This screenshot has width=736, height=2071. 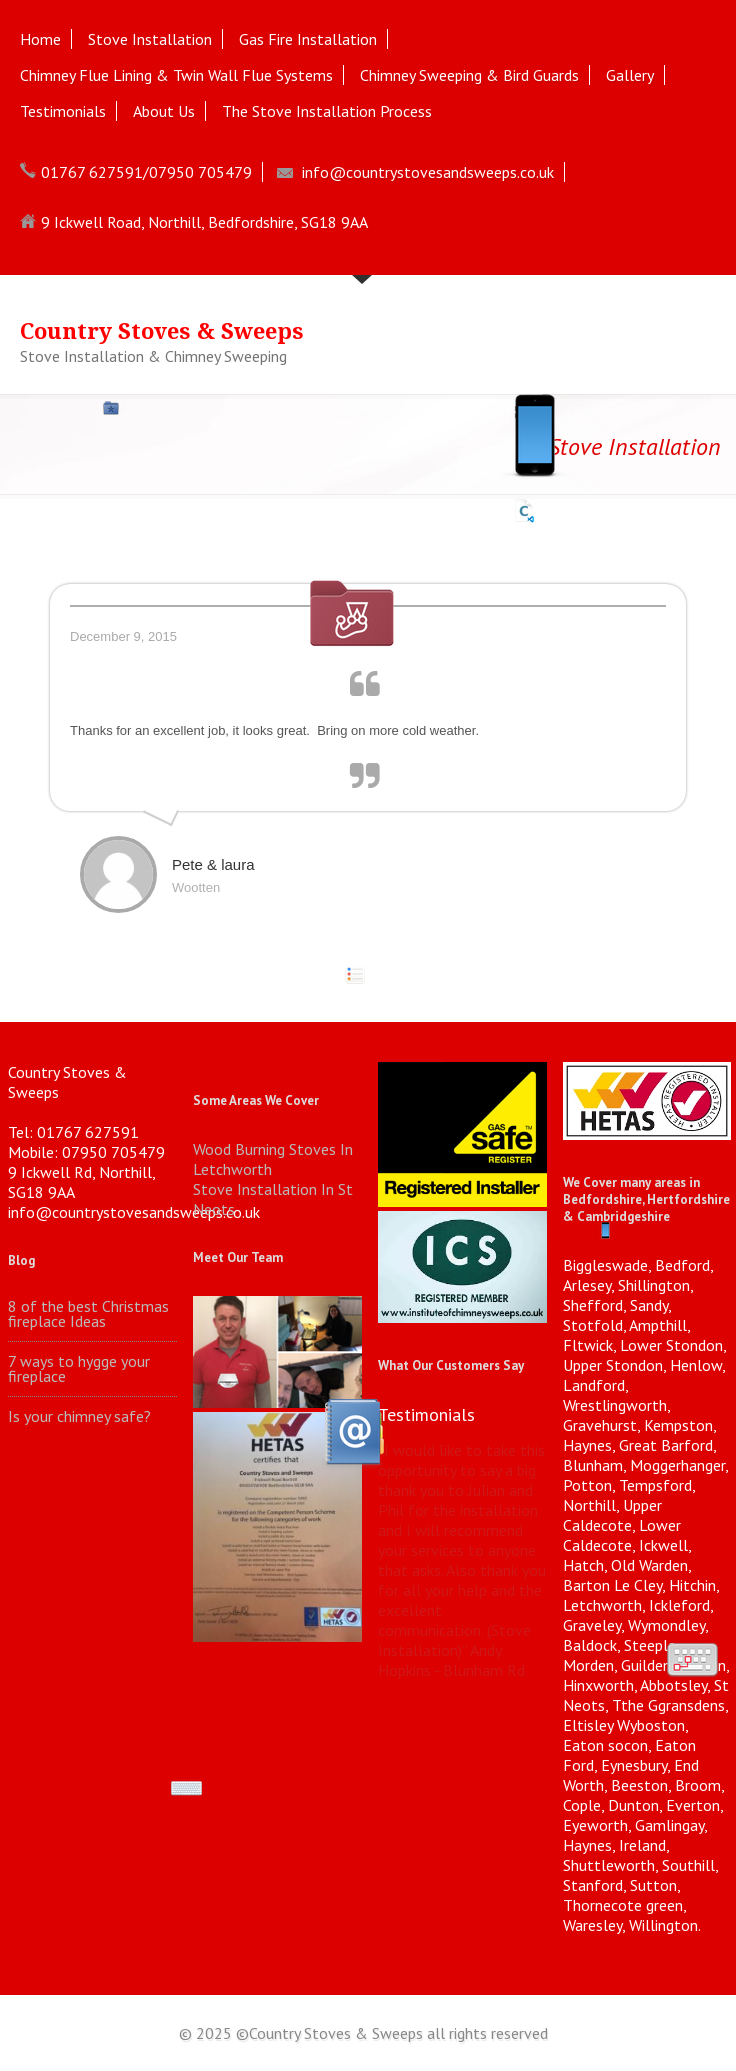 What do you see at coordinates (228, 1380) in the screenshot?
I see `access optical disc drive settings` at bounding box center [228, 1380].